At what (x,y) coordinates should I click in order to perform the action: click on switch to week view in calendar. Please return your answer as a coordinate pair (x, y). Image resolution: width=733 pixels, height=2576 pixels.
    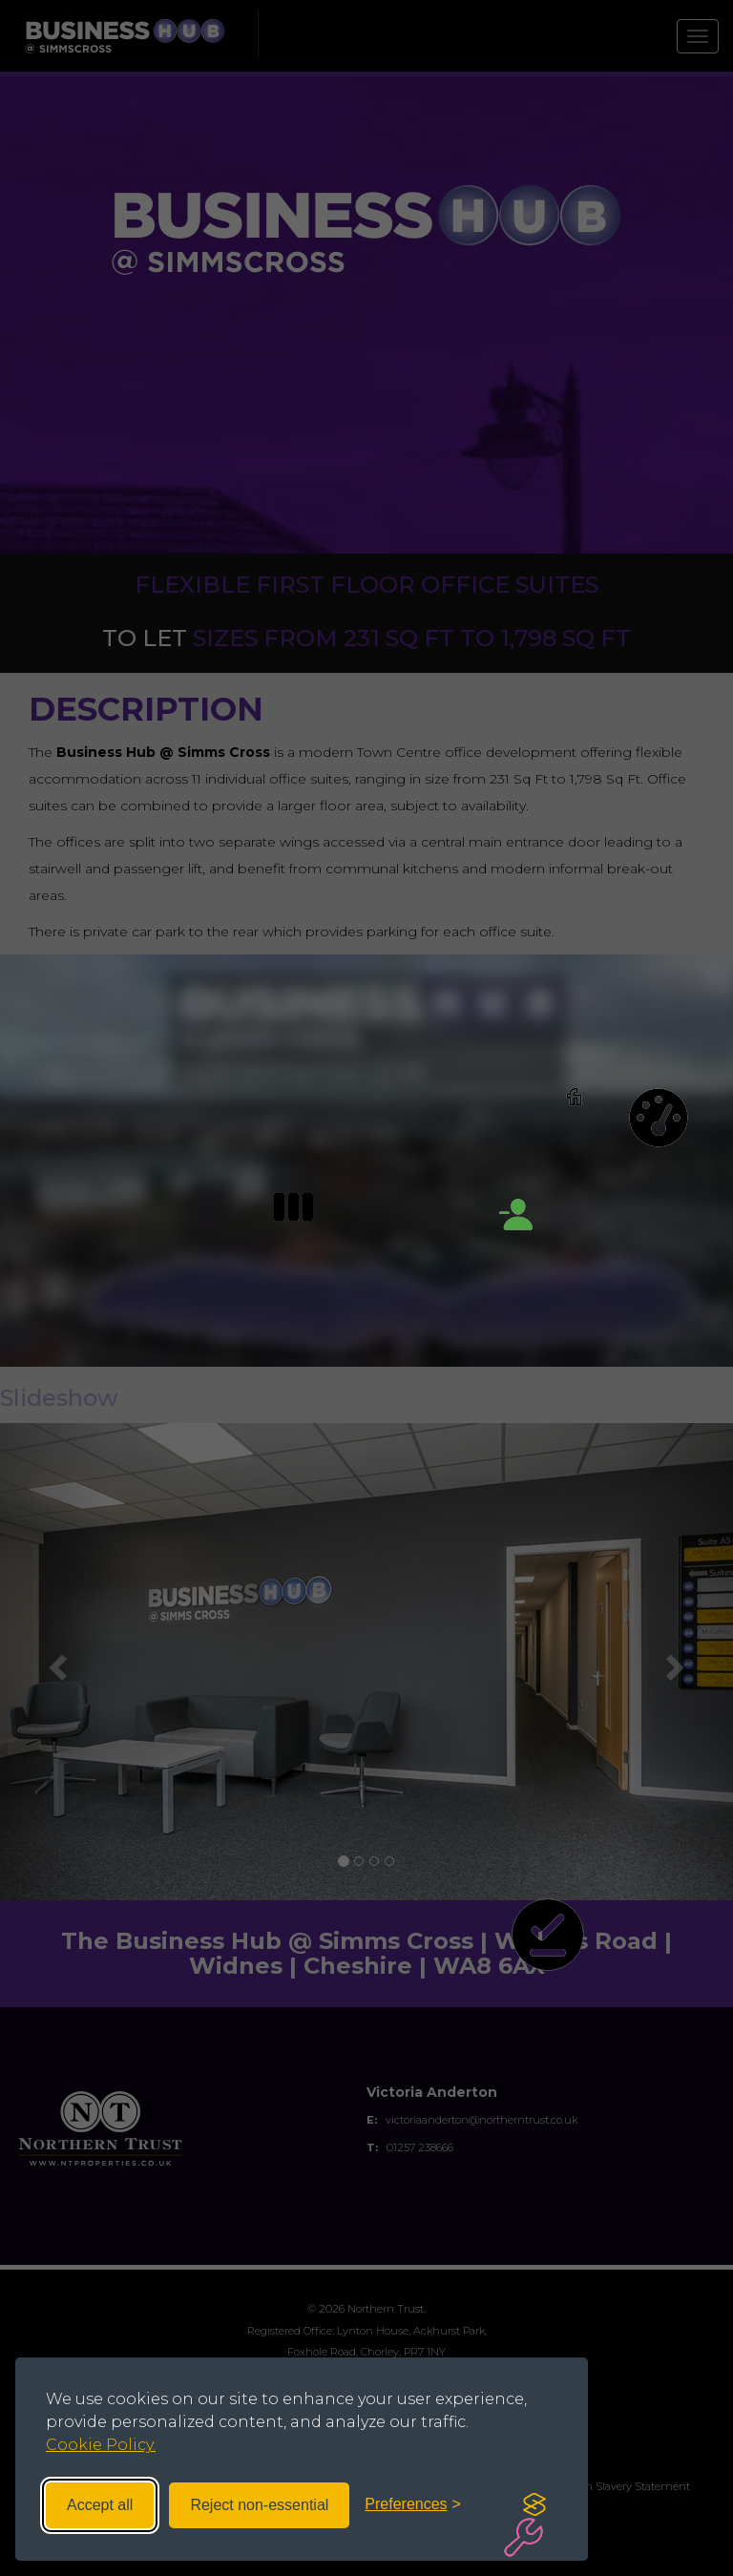
    Looking at the image, I should click on (294, 1206).